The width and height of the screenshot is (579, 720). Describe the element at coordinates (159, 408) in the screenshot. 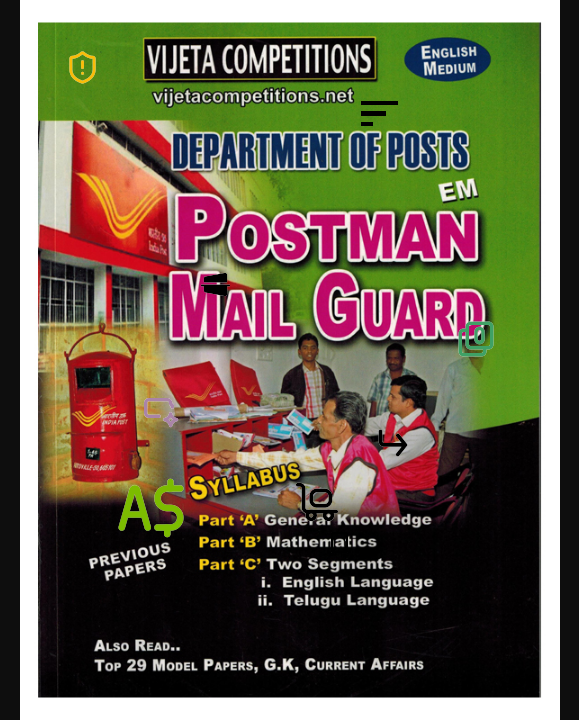

I see `battery charging with quick charge or boost mode` at that location.